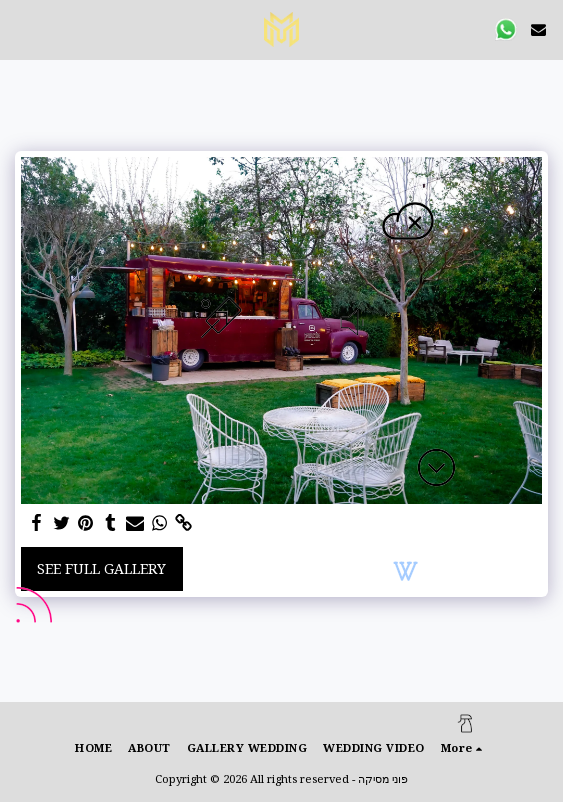  What do you see at coordinates (436, 467) in the screenshot?
I see `expand to show more content` at bounding box center [436, 467].